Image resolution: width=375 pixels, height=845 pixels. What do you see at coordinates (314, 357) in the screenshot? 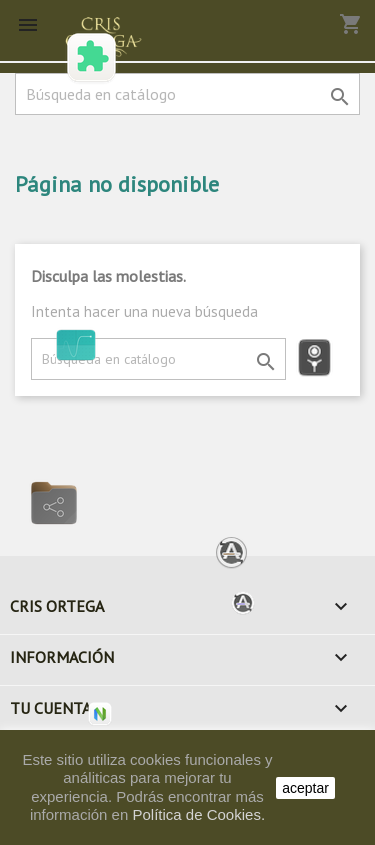
I see `open déjà dup backup application` at bounding box center [314, 357].